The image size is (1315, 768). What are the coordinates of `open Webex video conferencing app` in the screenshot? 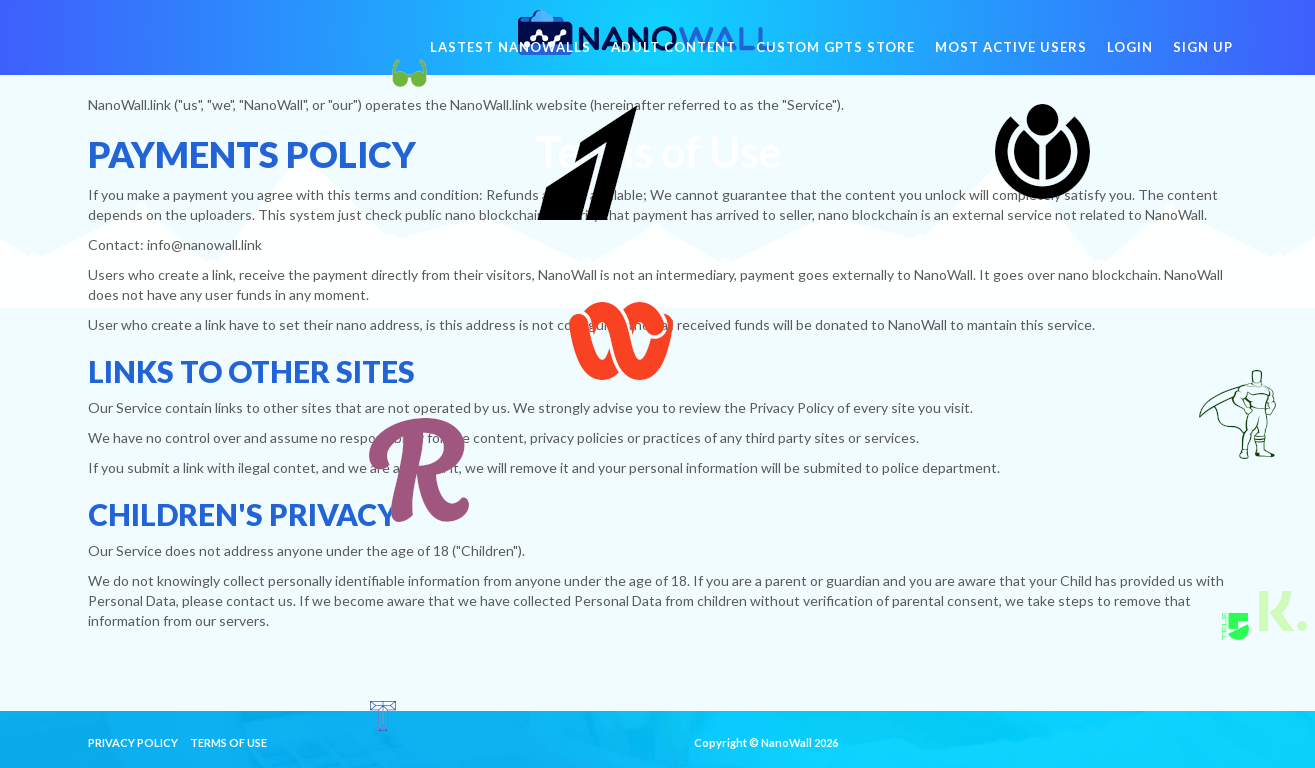 It's located at (621, 341).